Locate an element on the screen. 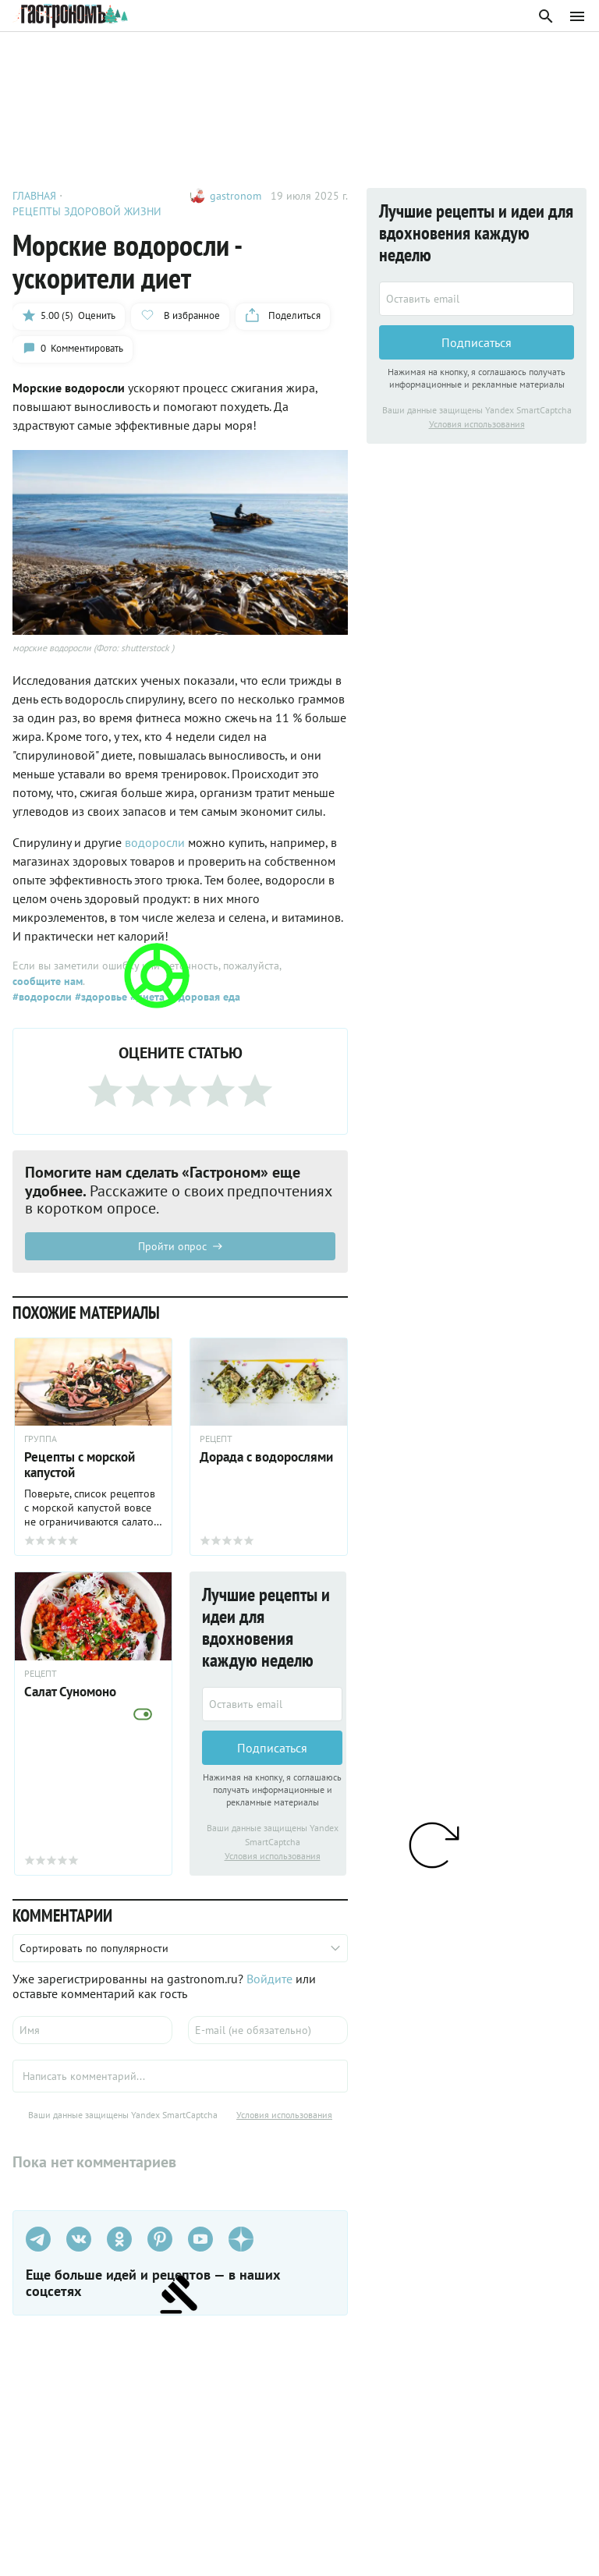  refresh or reload content is located at coordinates (432, 1845).